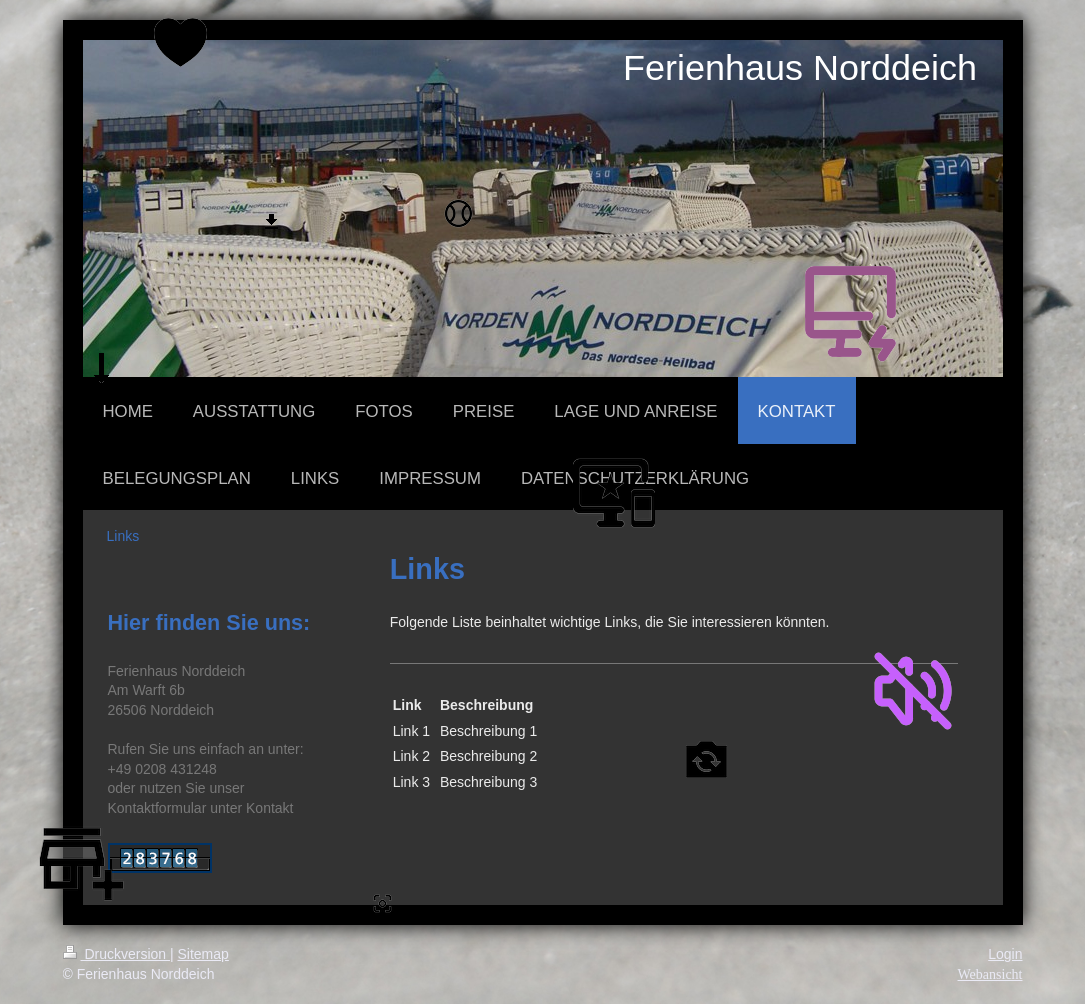  Describe the element at coordinates (101, 372) in the screenshot. I see `align content to the bottom of a container` at that location.